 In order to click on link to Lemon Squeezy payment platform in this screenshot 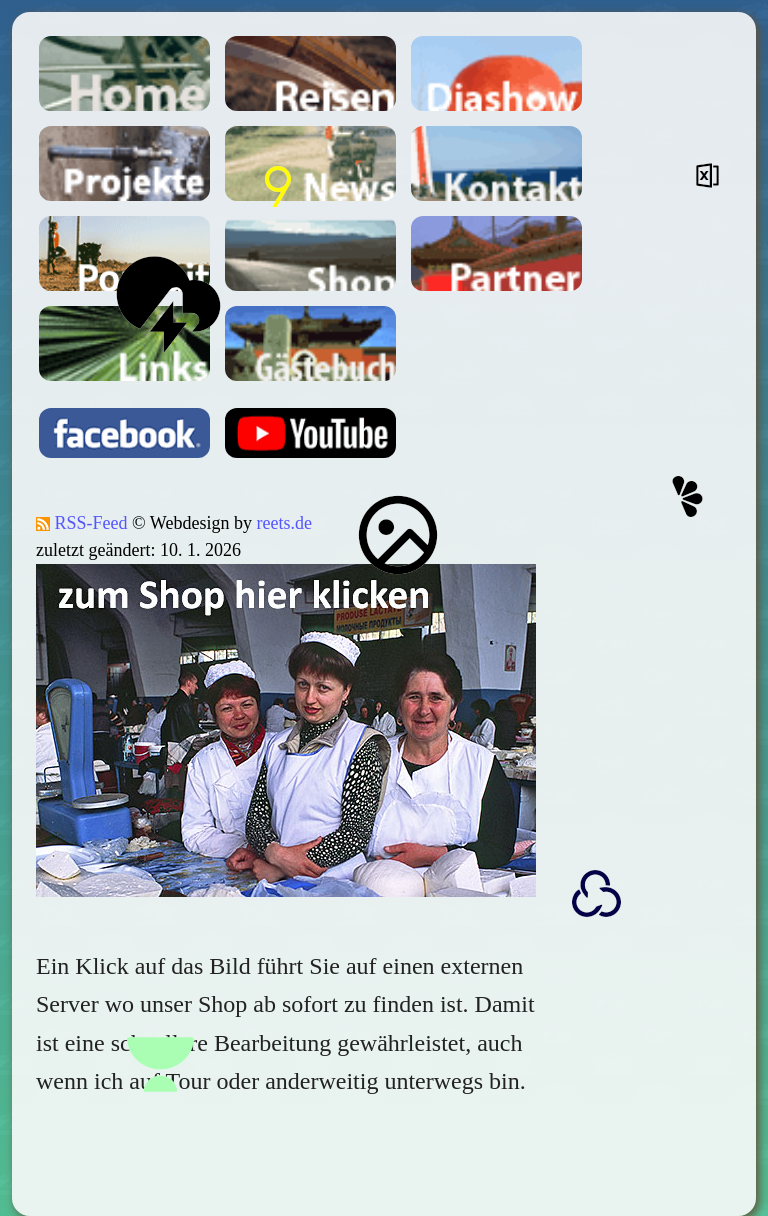, I will do `click(687, 496)`.